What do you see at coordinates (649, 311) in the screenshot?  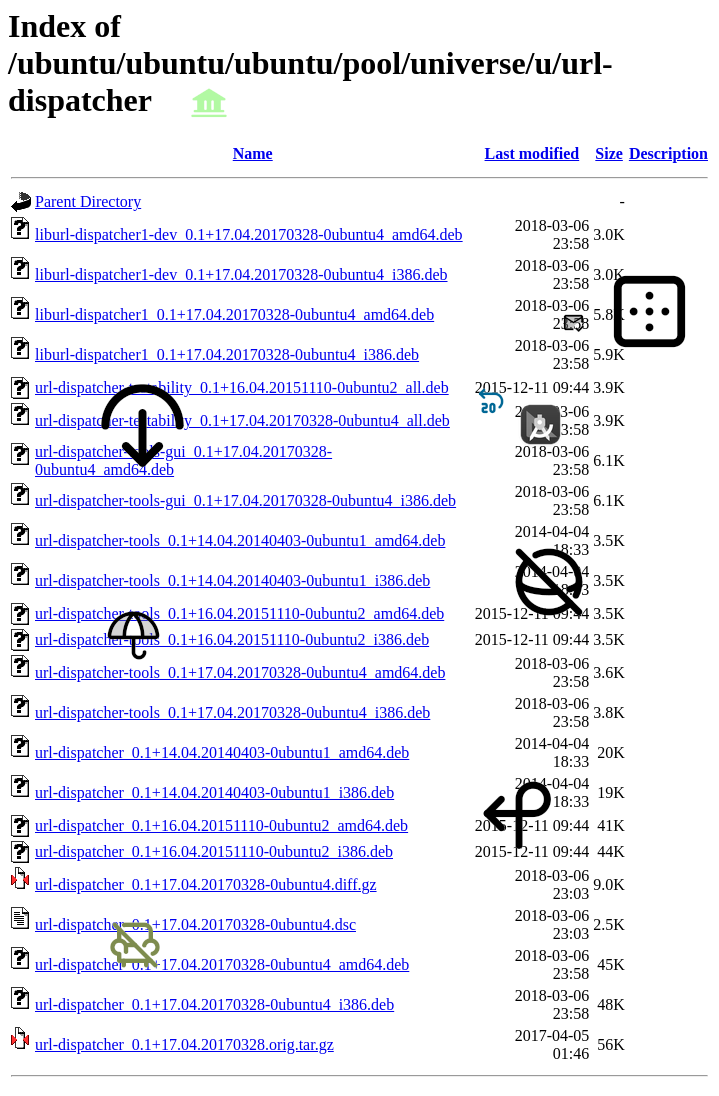 I see `apply outer border to selected cells` at bounding box center [649, 311].